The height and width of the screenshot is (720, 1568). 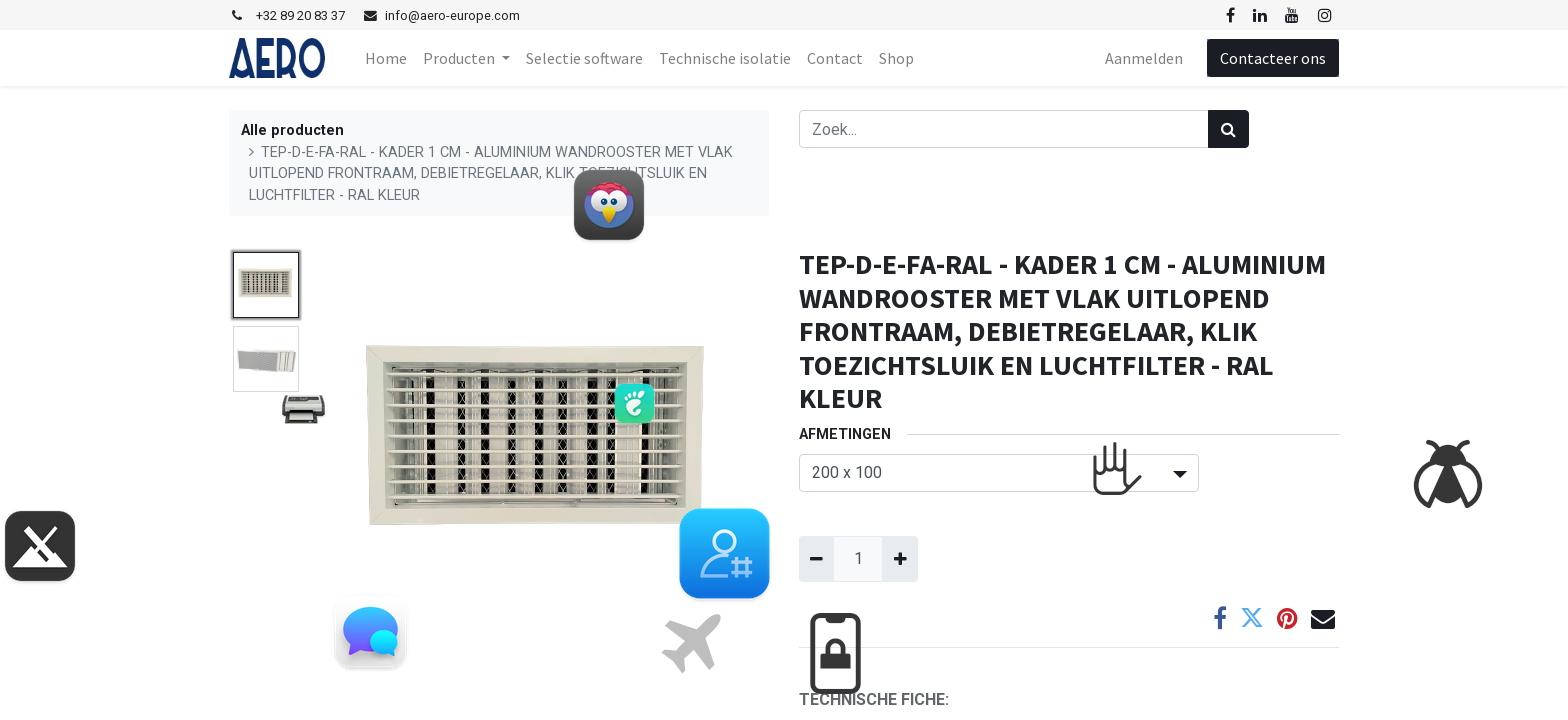 What do you see at coordinates (691, 644) in the screenshot?
I see `indicates airplane mode is enabled` at bounding box center [691, 644].